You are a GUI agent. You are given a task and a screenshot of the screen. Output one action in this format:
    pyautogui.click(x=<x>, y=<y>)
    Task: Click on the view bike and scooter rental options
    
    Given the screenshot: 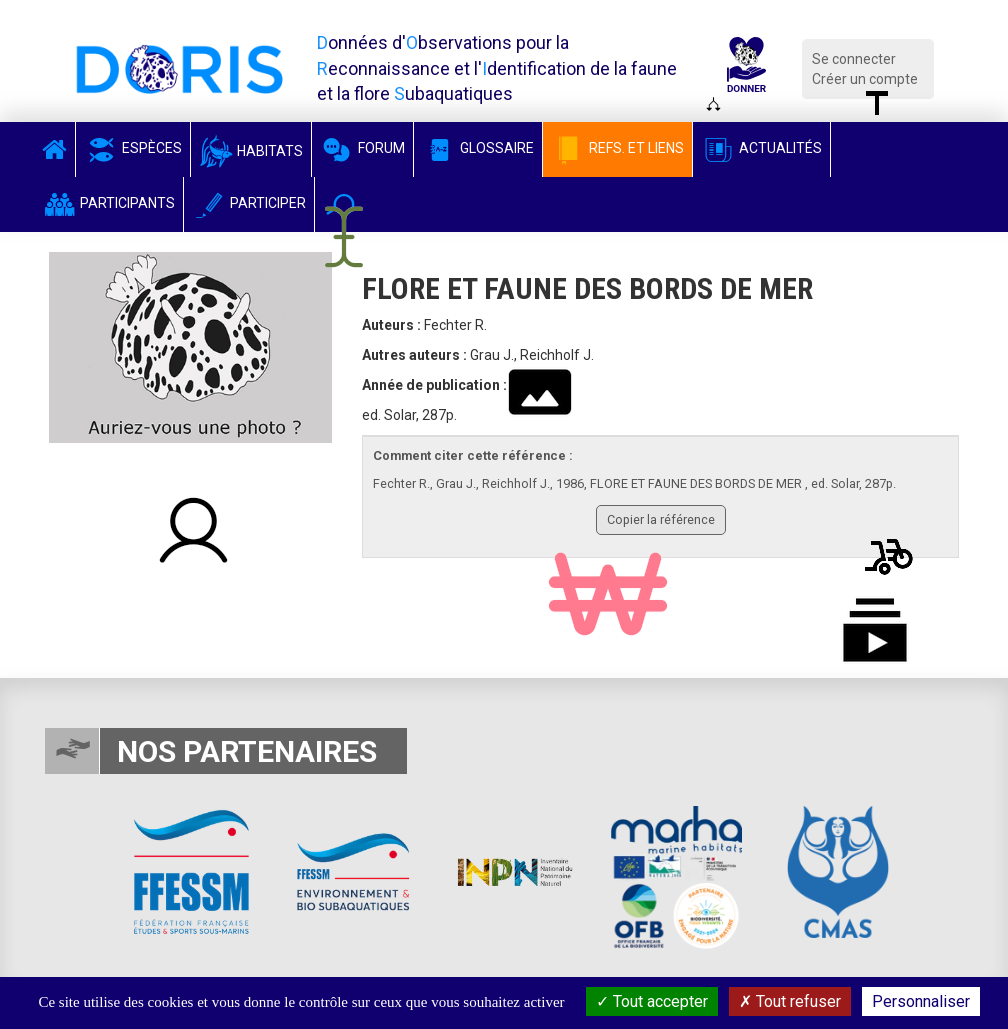 What is the action you would take?
    pyautogui.click(x=889, y=557)
    